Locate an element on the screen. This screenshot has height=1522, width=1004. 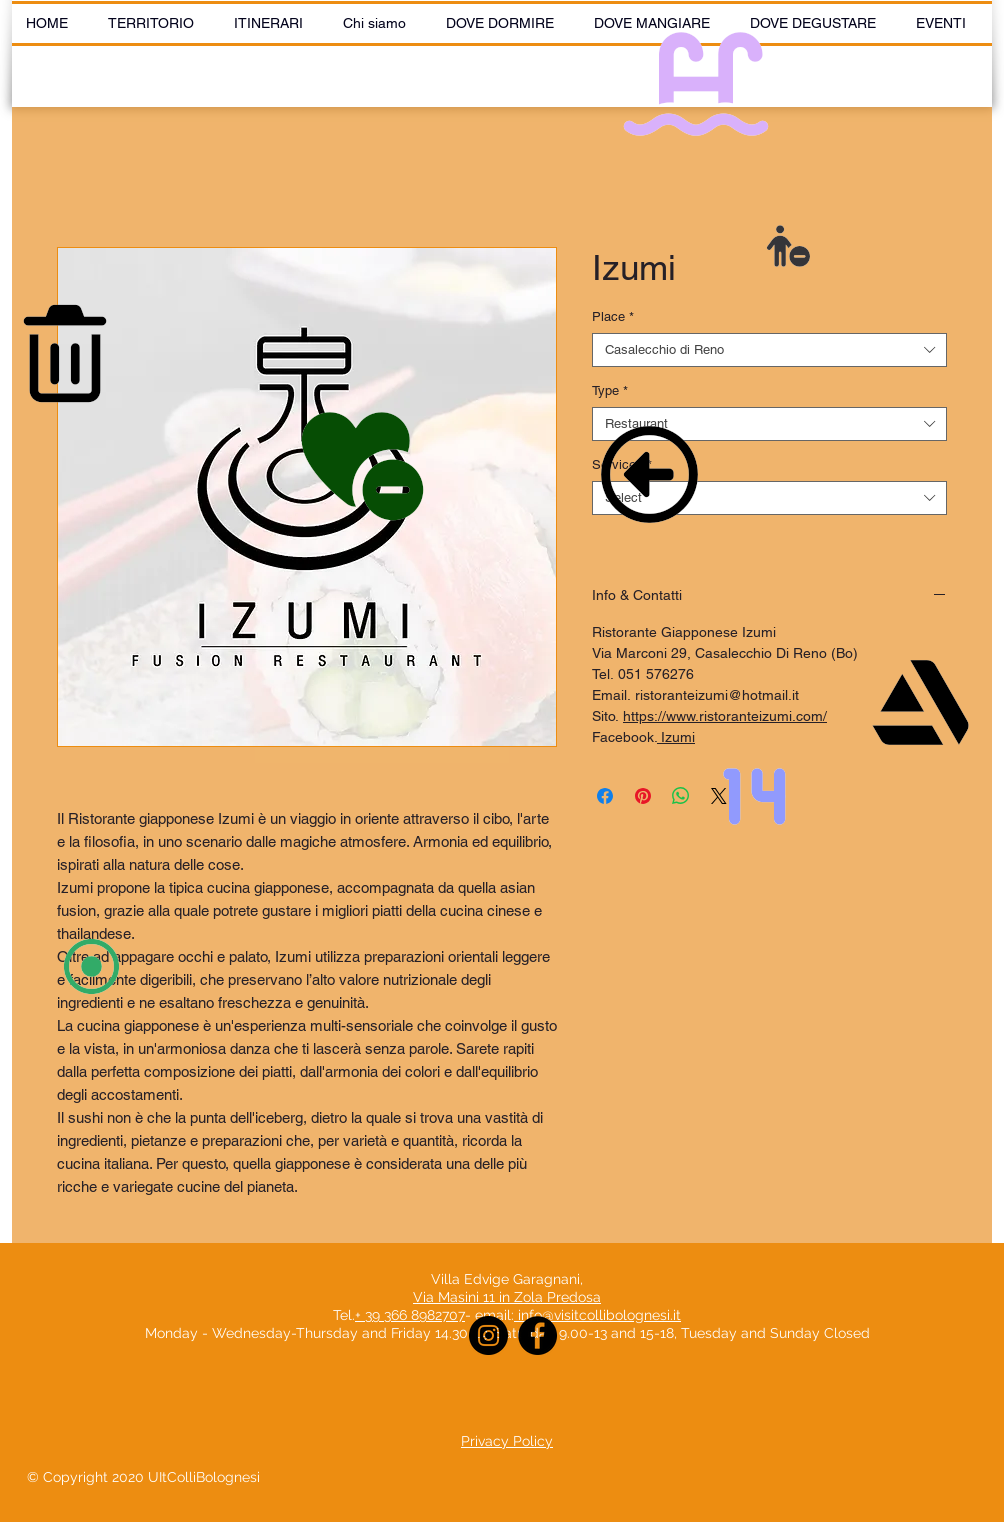
delete selected item is located at coordinates (65, 355).